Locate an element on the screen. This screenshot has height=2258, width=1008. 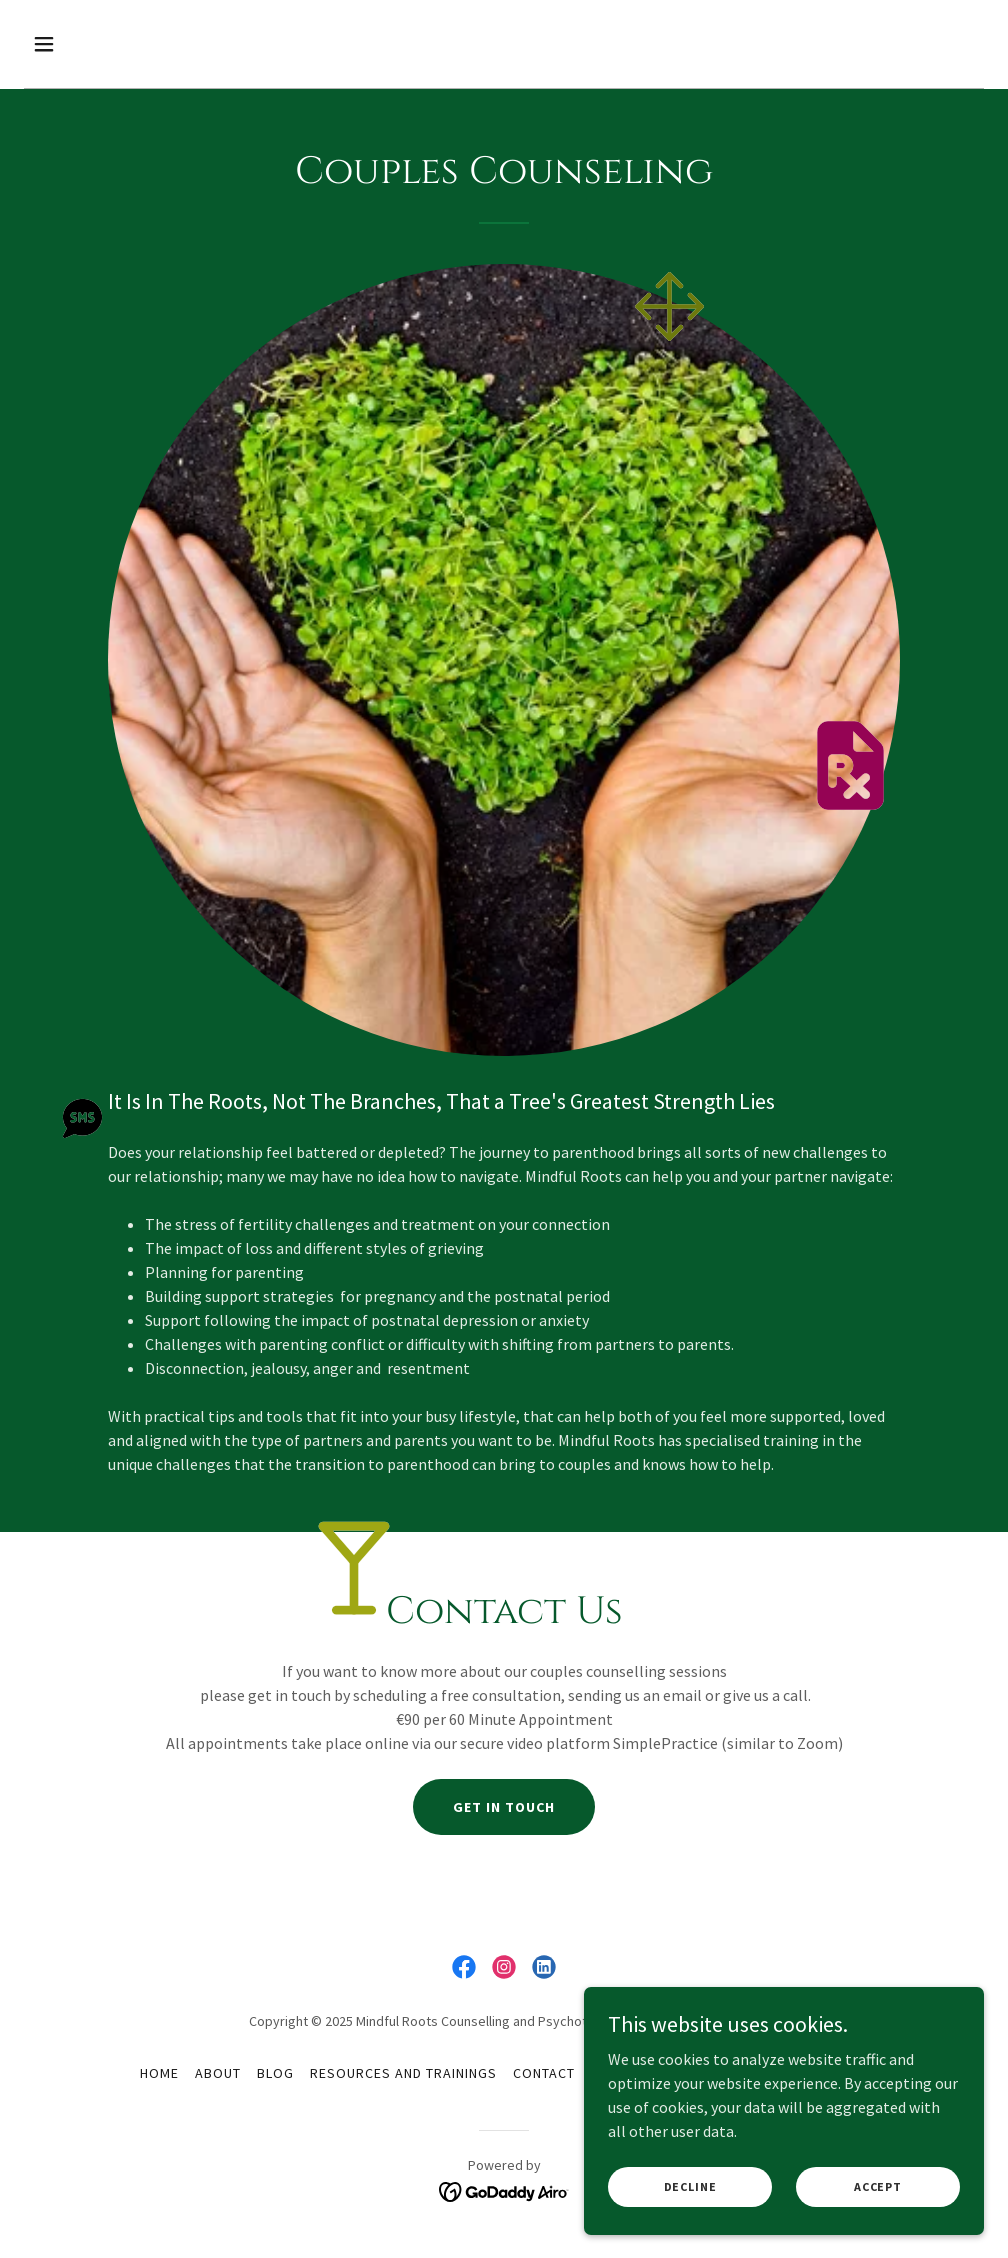
view prescription document is located at coordinates (850, 765).